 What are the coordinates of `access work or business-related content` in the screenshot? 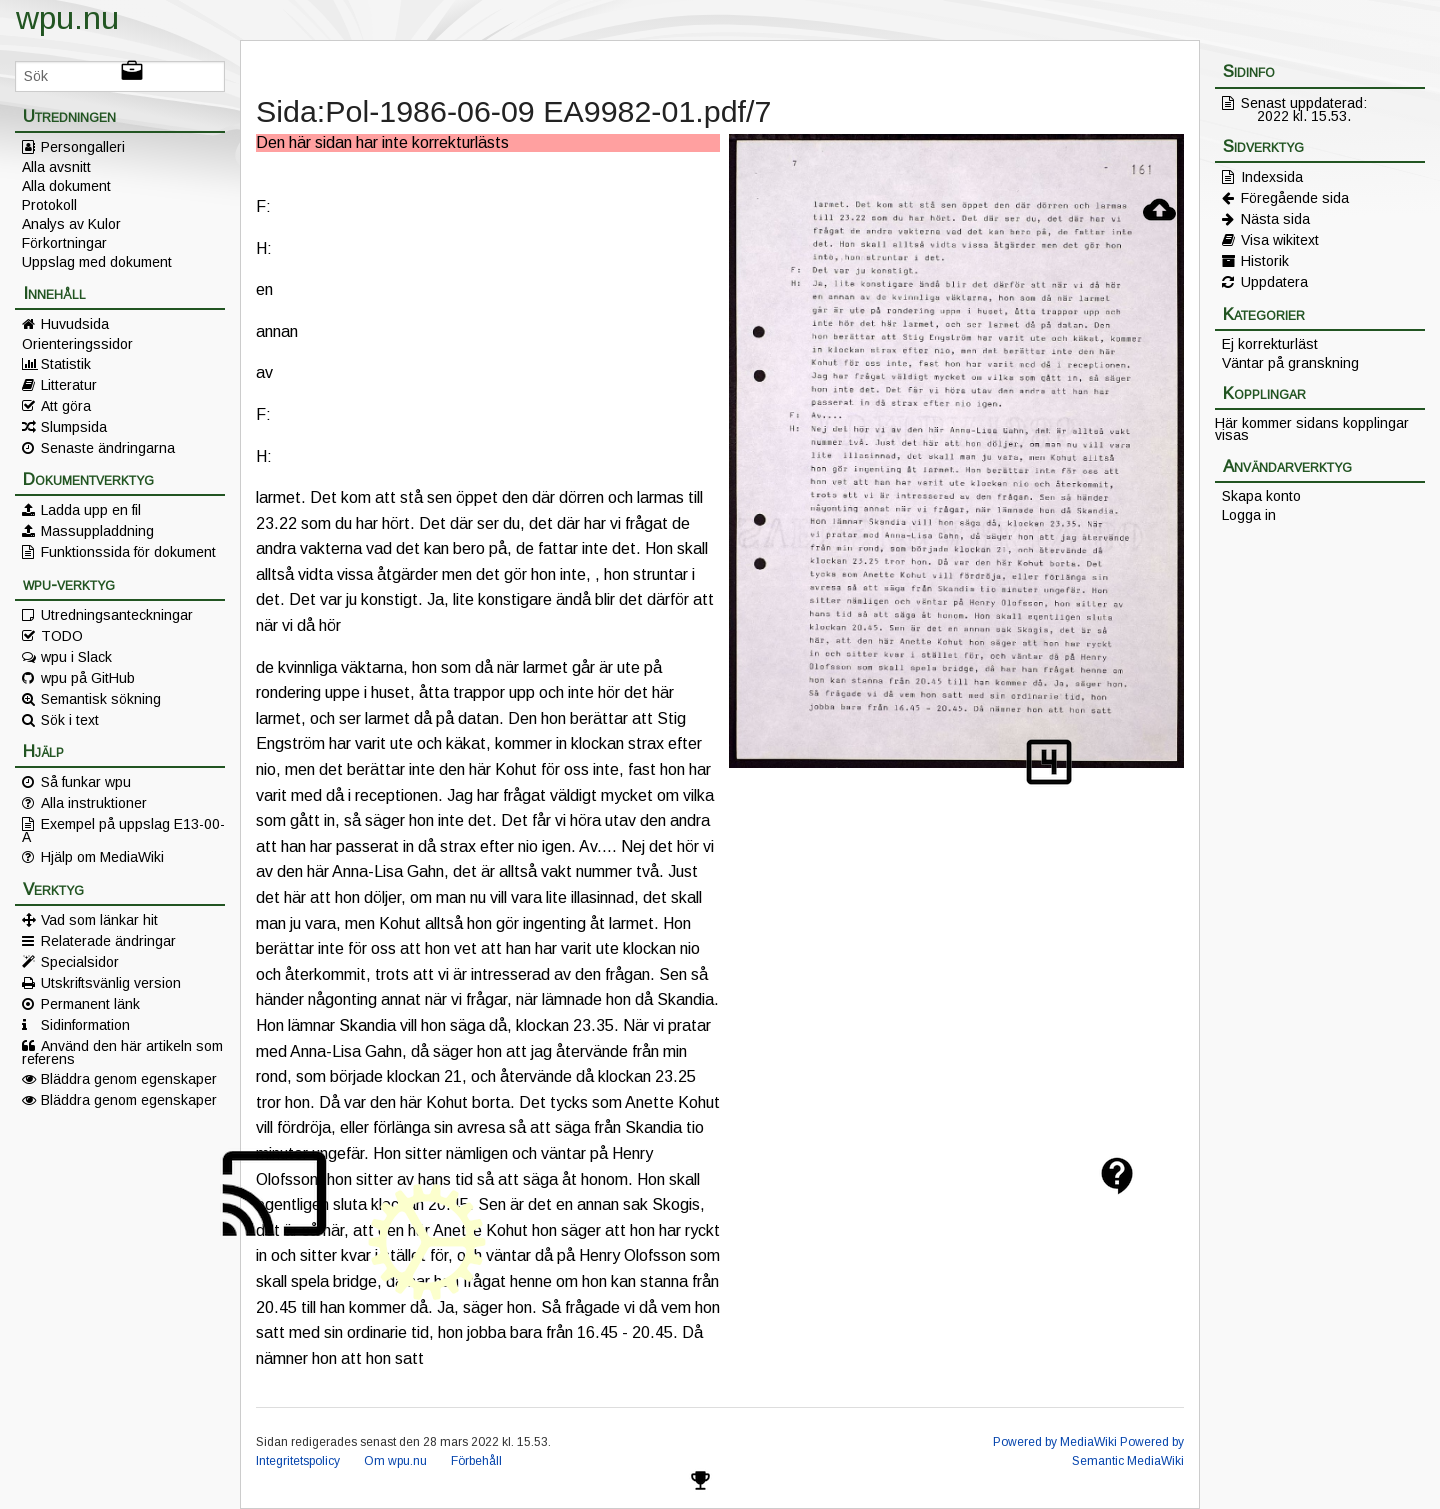 It's located at (132, 71).